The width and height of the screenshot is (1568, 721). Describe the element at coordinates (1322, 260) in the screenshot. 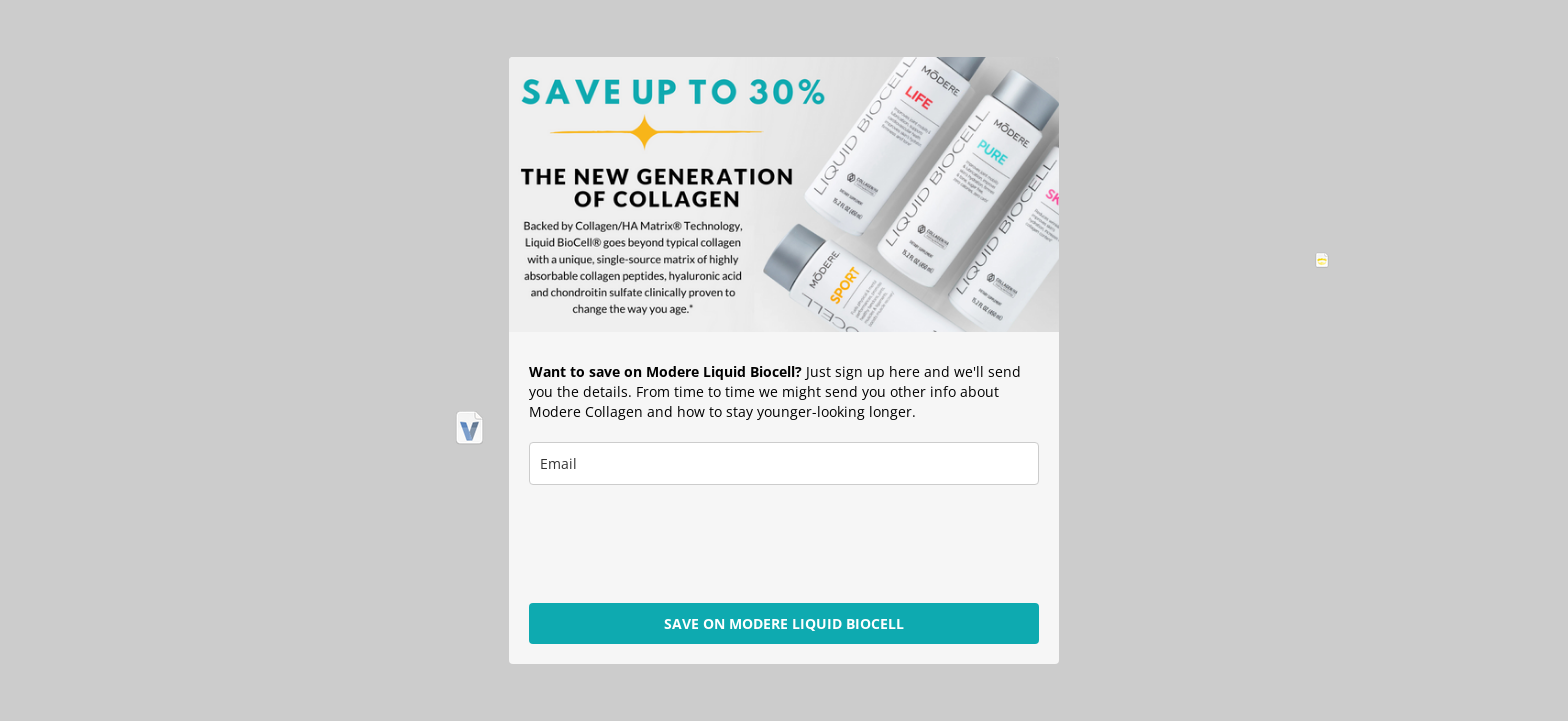

I see `nim programming language source file` at that location.